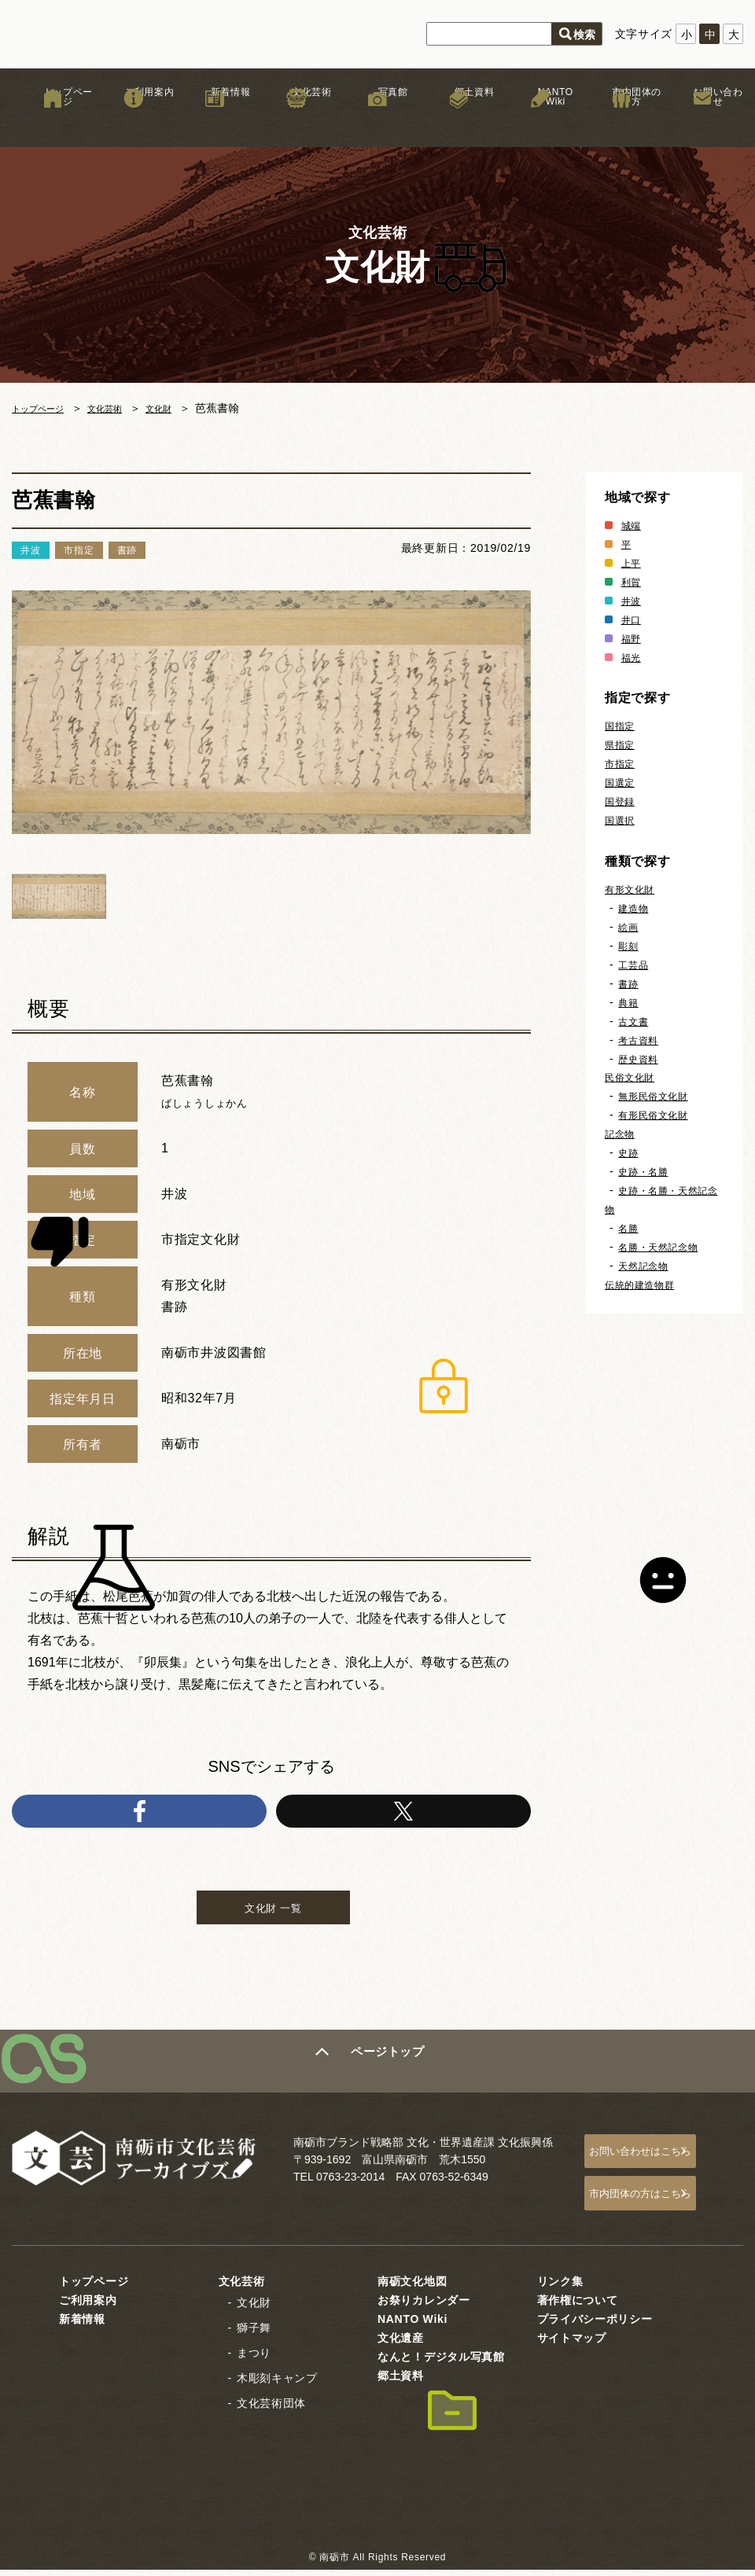  What do you see at coordinates (60, 1240) in the screenshot?
I see `dislike or downvote content` at bounding box center [60, 1240].